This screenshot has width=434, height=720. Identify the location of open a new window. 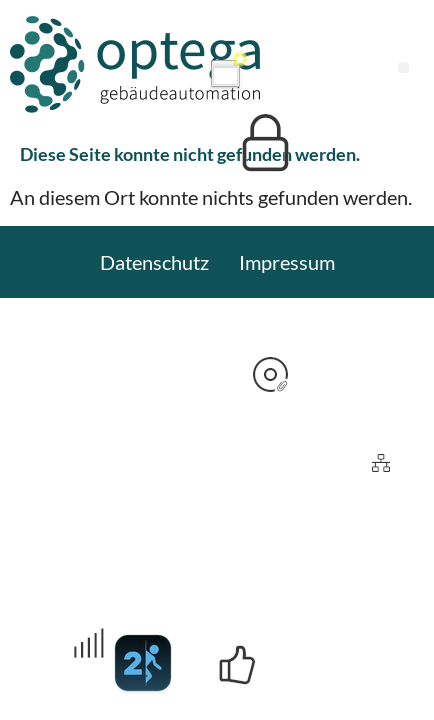
(228, 71).